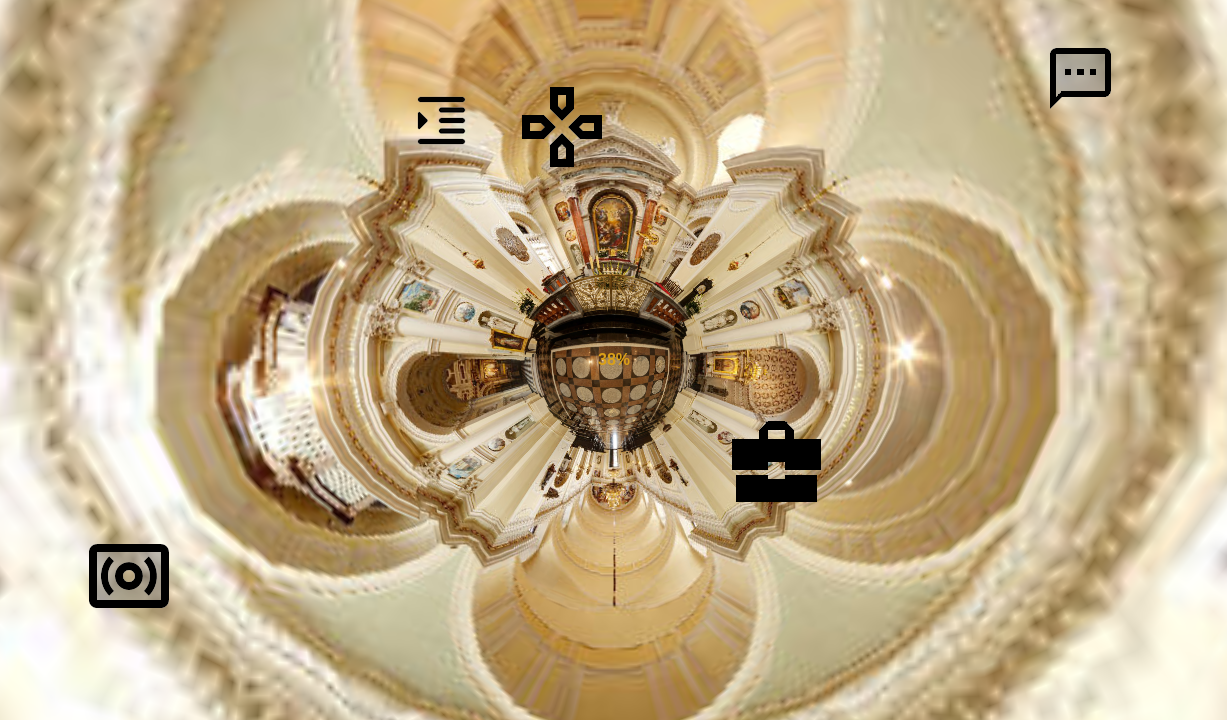 The image size is (1227, 720). Describe the element at coordinates (1080, 78) in the screenshot. I see `open text messaging app` at that location.